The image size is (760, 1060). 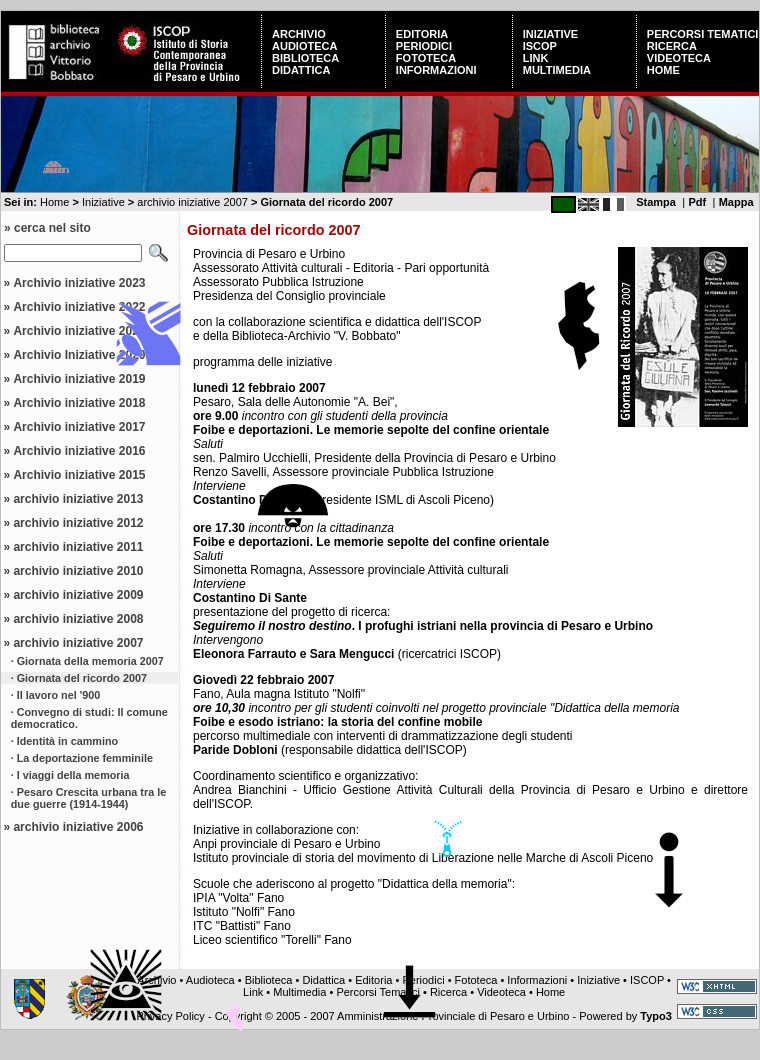 I want to click on indicates a falling or dropping action in gameplay, so click(x=669, y=870).